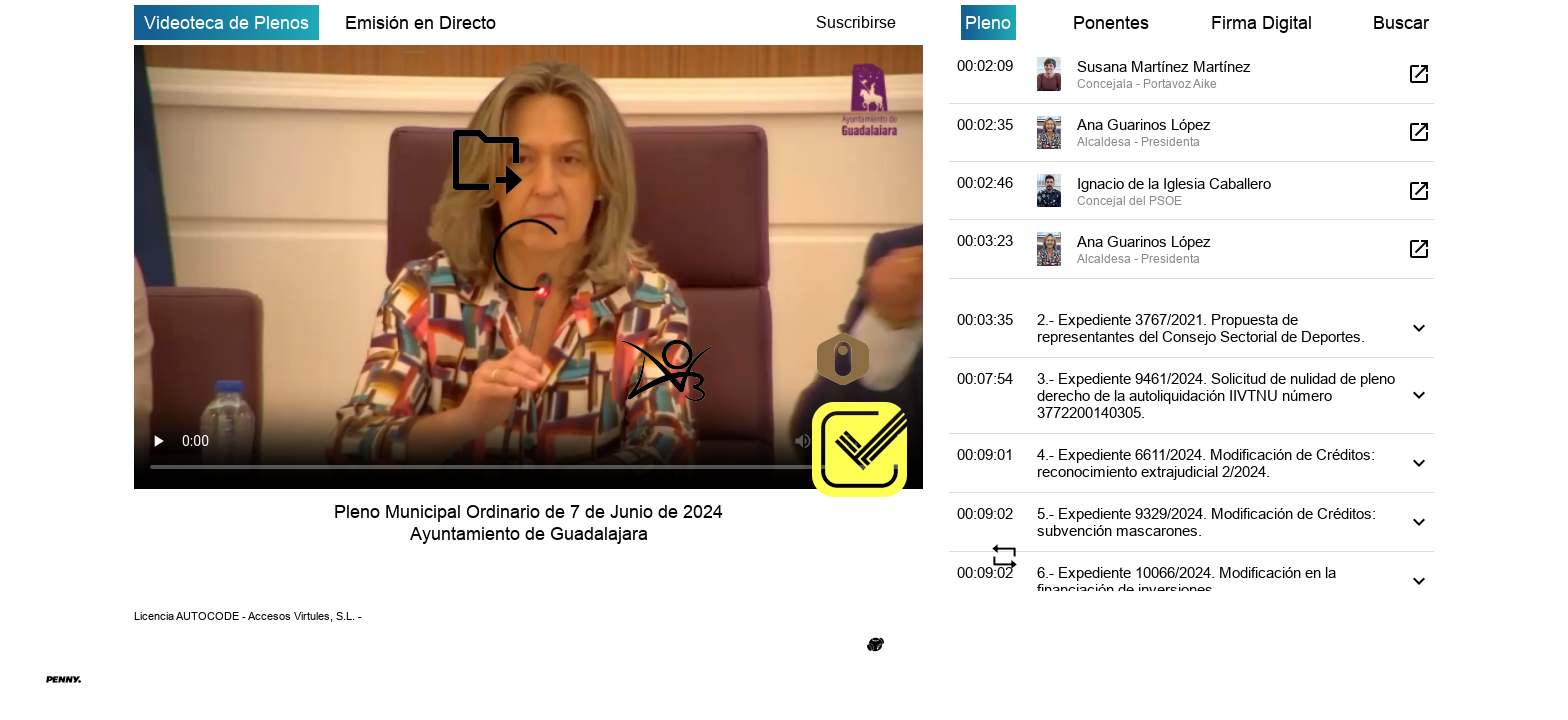 Image resolution: width=1568 pixels, height=720 pixels. What do you see at coordinates (413, 52) in the screenshot?
I see `apache freemarker template engine logo` at bounding box center [413, 52].